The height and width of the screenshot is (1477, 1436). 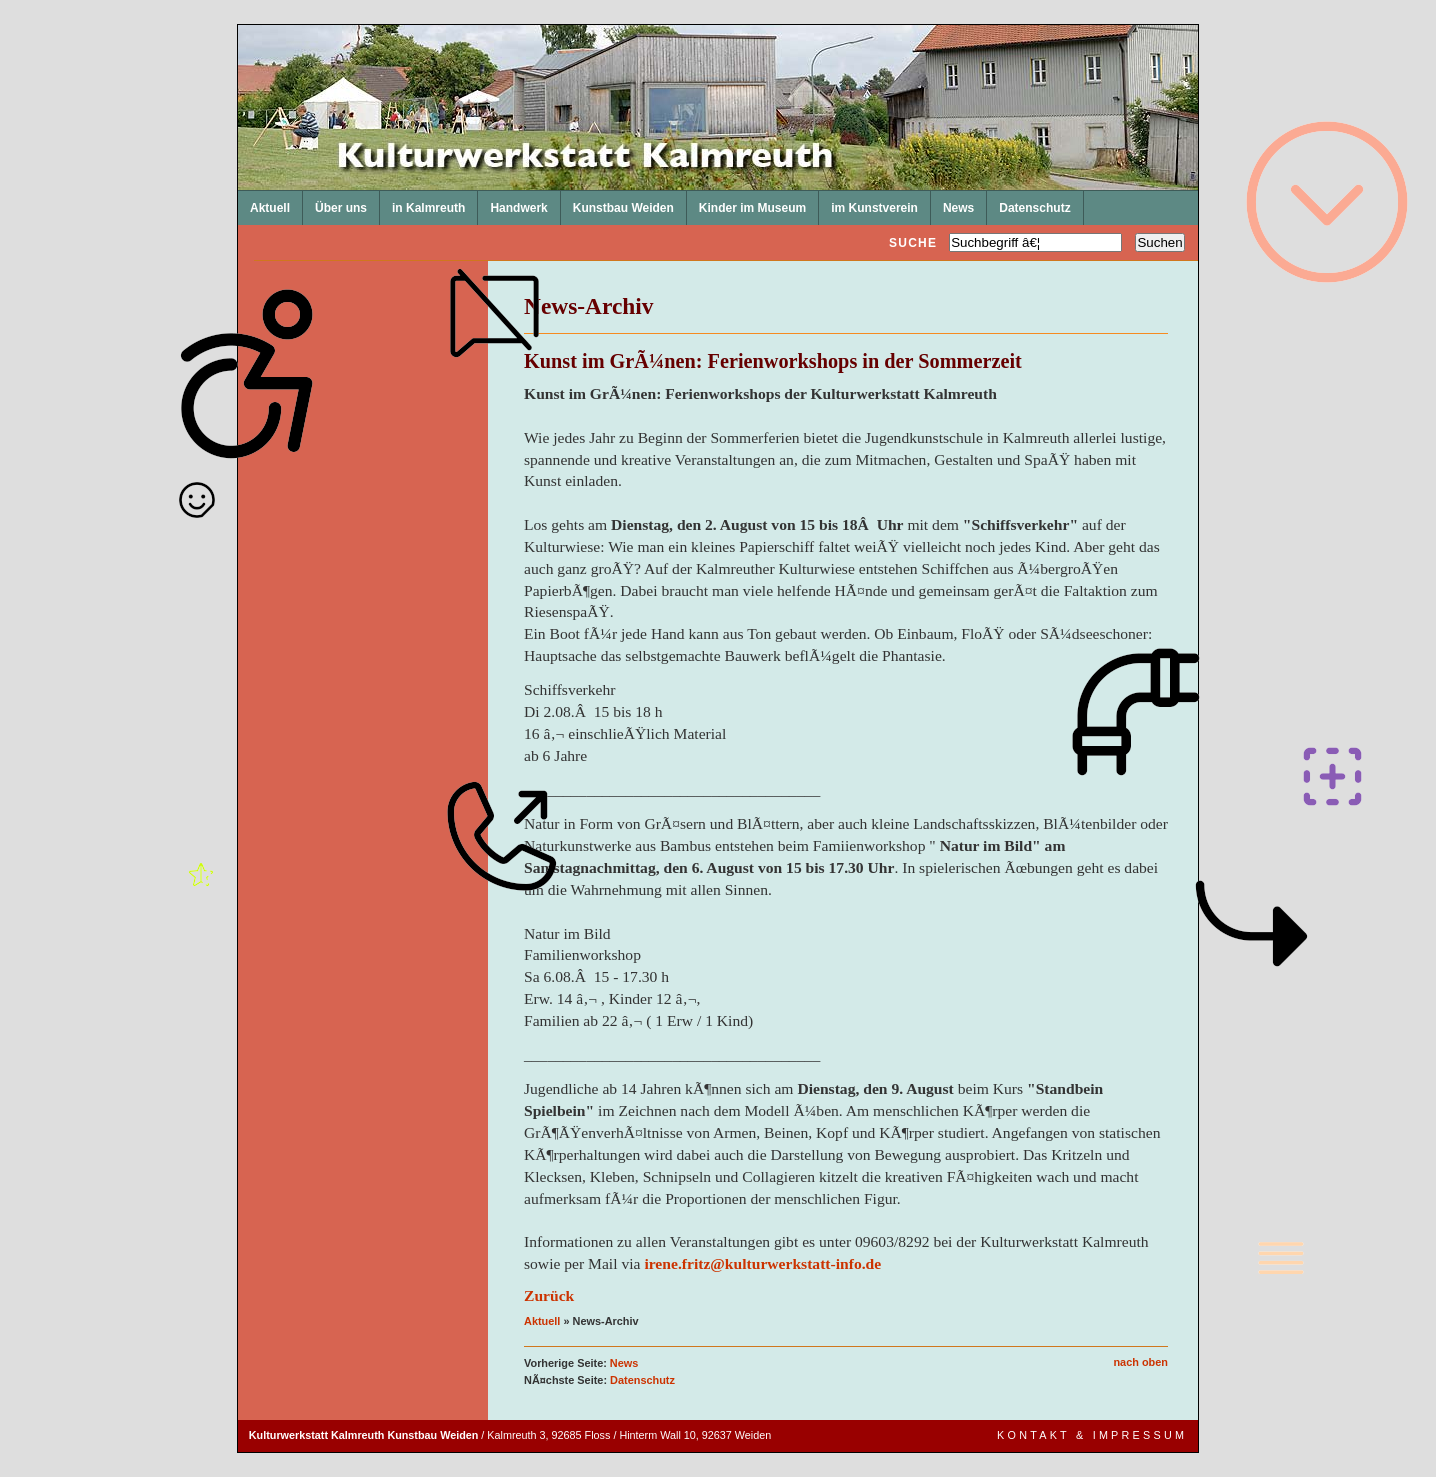 What do you see at coordinates (201, 875) in the screenshot?
I see `partial rating indicator` at bounding box center [201, 875].